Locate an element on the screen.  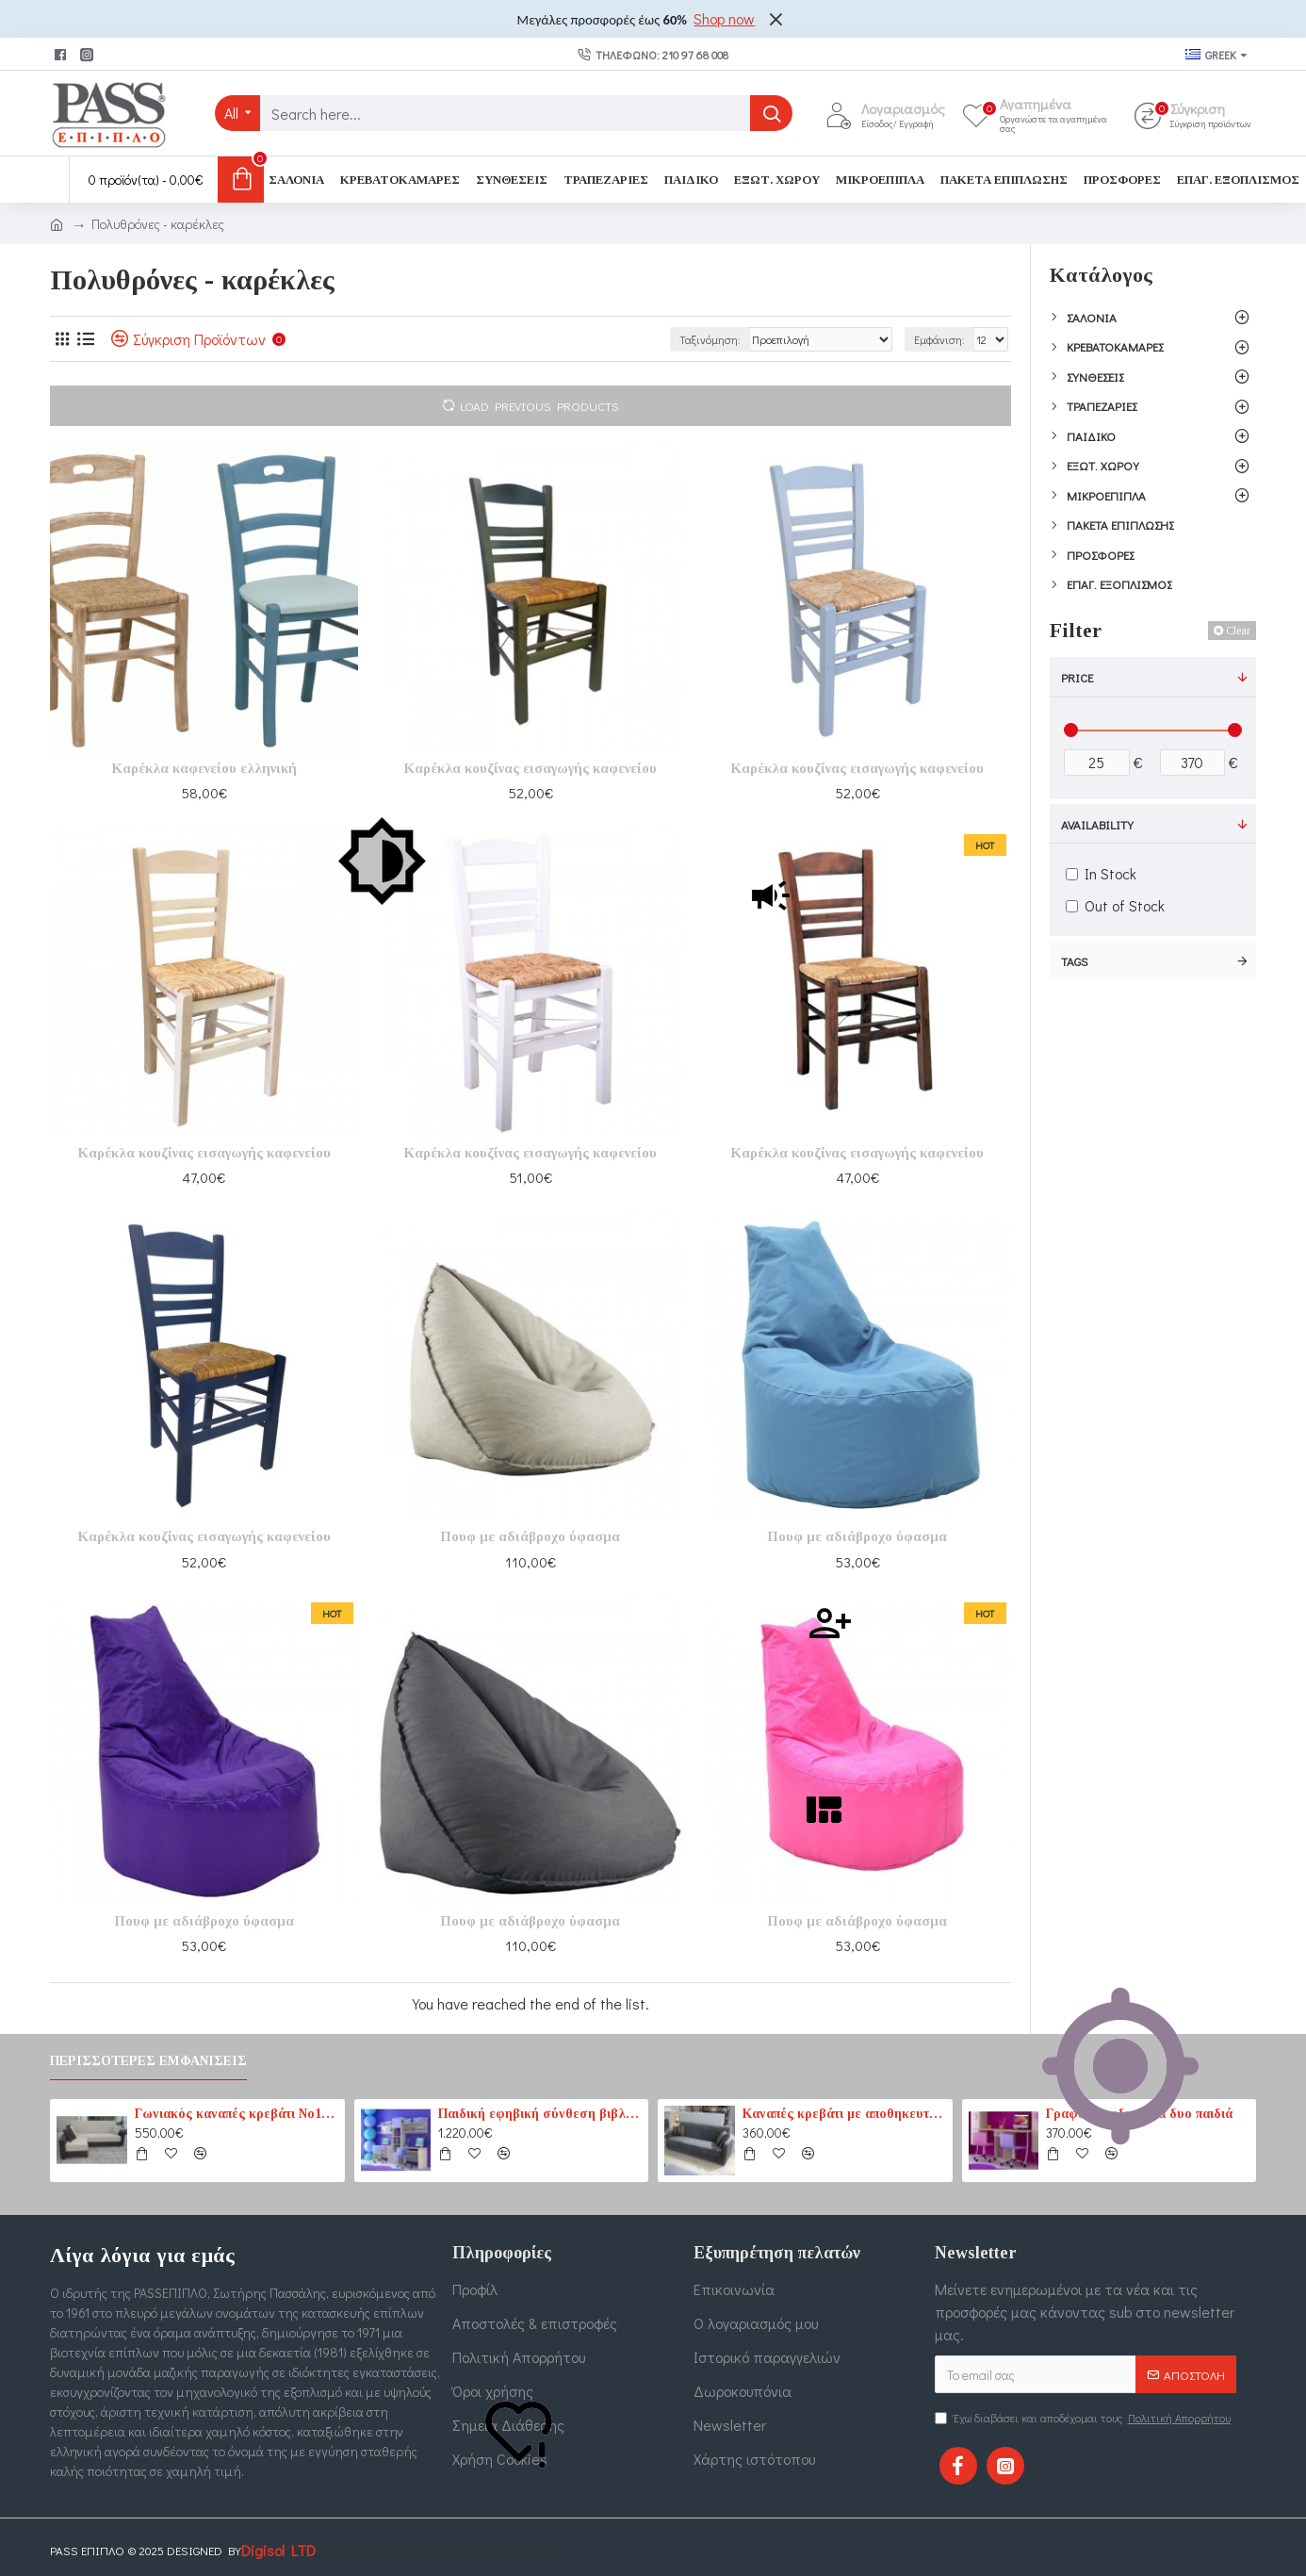
add a new contact is located at coordinates (830, 1623).